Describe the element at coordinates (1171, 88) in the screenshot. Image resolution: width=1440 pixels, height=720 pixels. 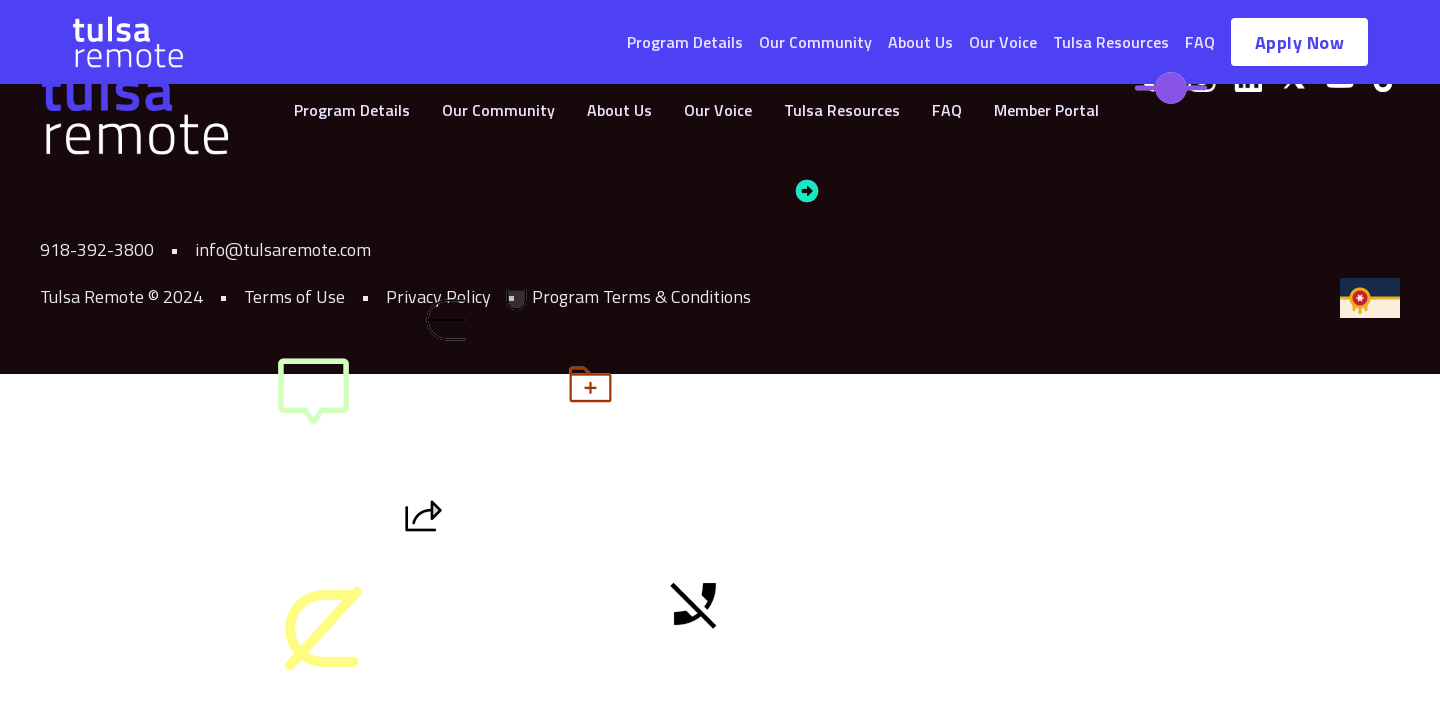
I see `view commit history in a git repository` at that location.